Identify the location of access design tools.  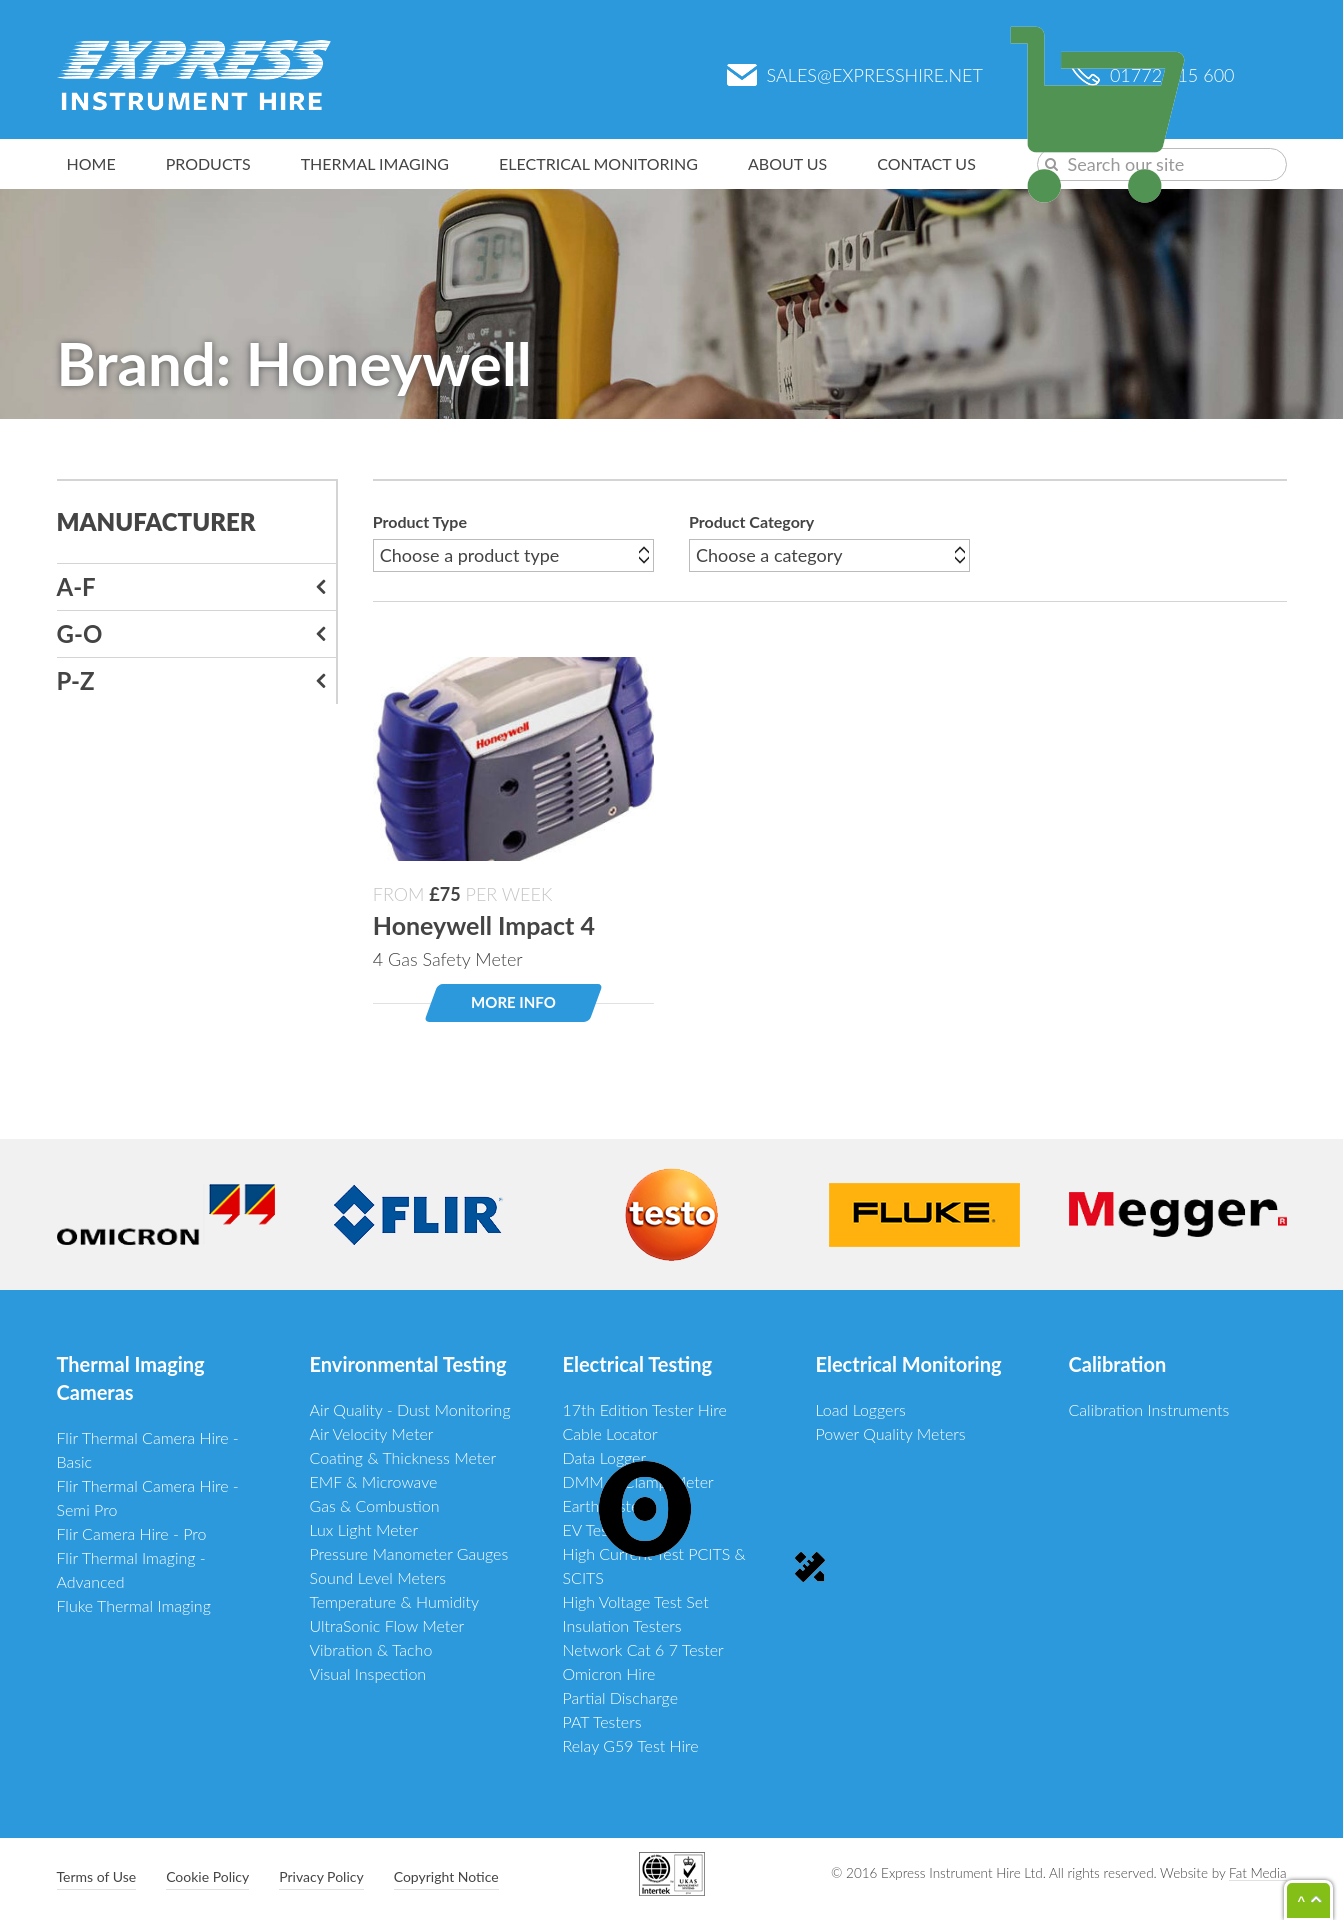
(810, 1567).